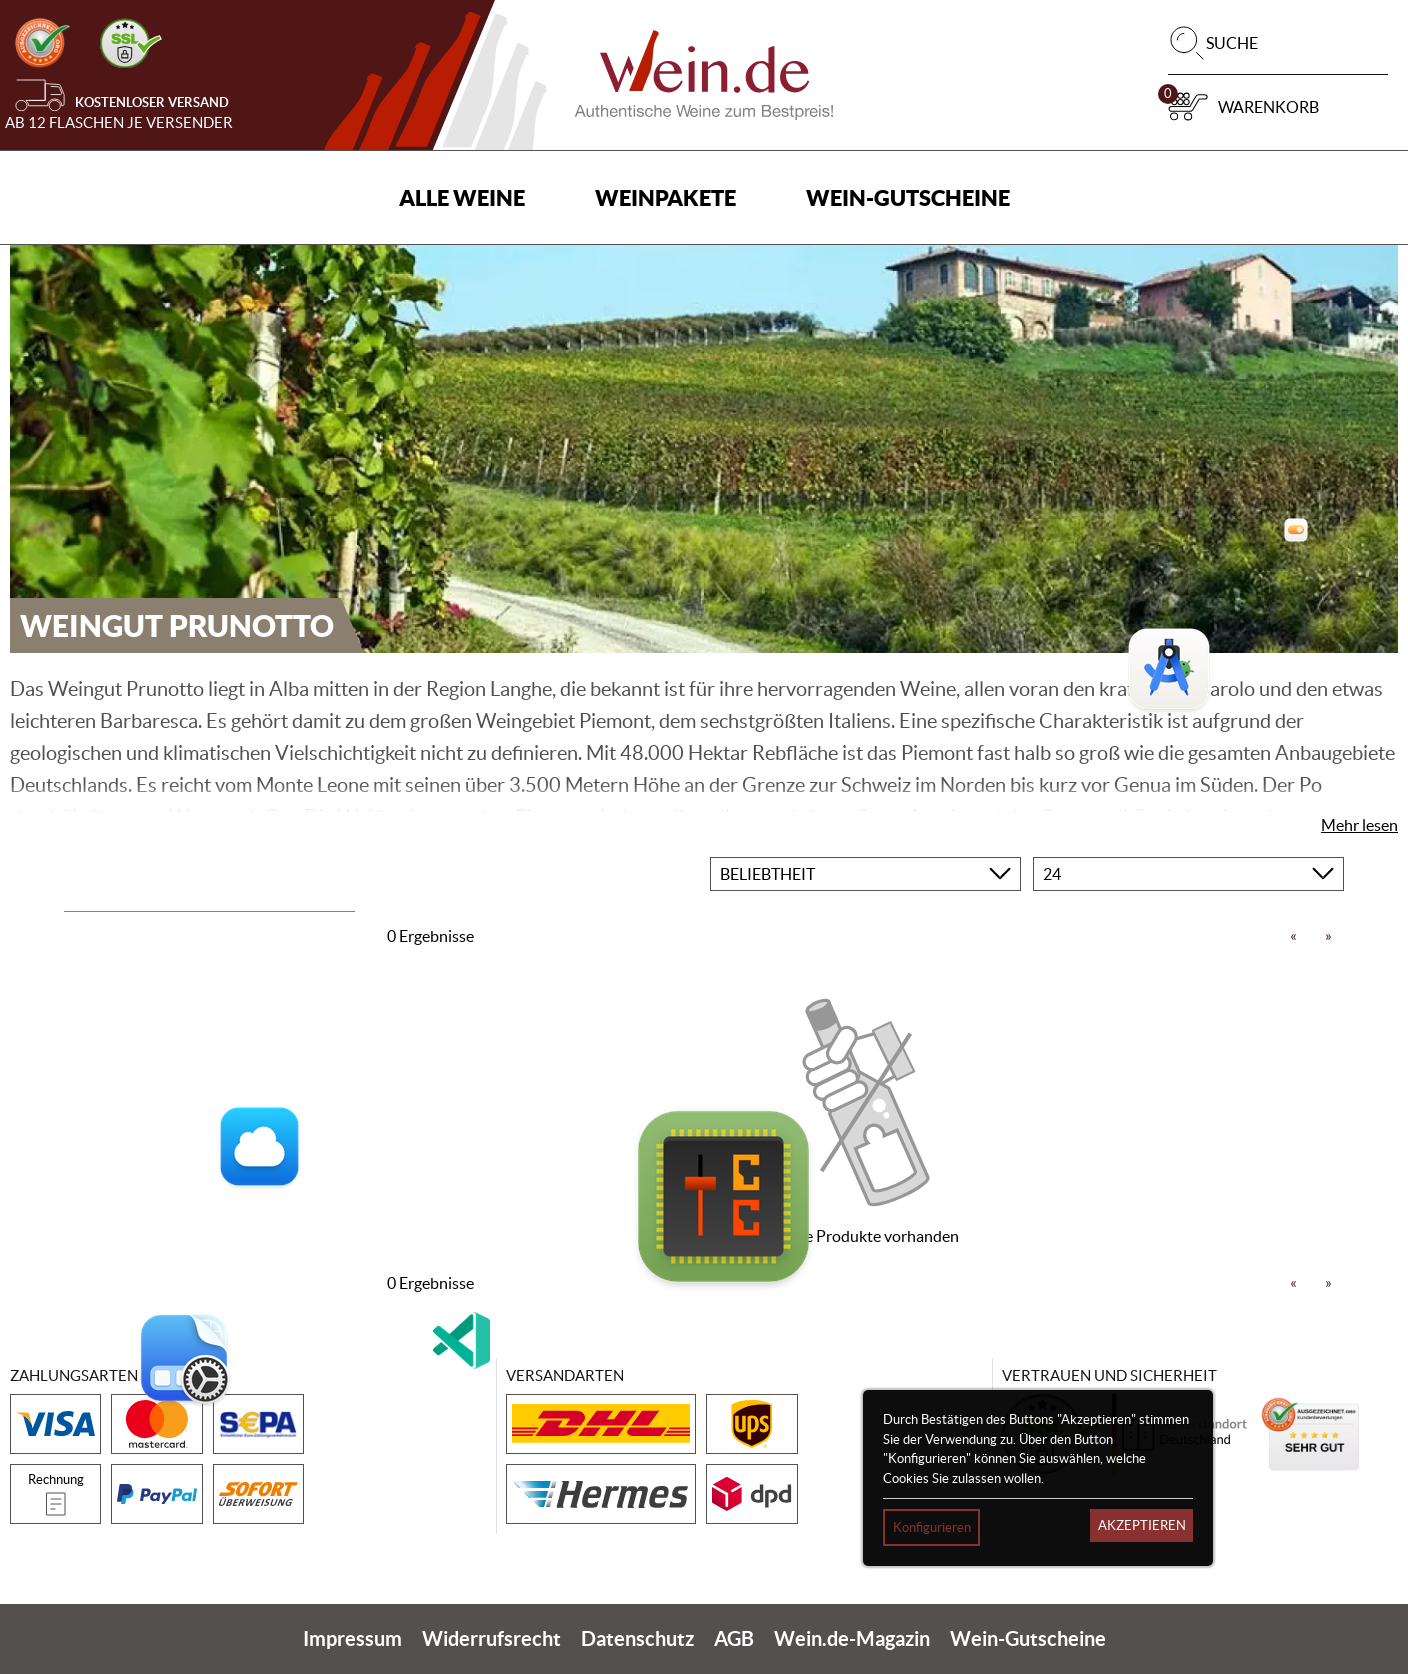  What do you see at coordinates (184, 1358) in the screenshot?
I see `open system profiler application` at bounding box center [184, 1358].